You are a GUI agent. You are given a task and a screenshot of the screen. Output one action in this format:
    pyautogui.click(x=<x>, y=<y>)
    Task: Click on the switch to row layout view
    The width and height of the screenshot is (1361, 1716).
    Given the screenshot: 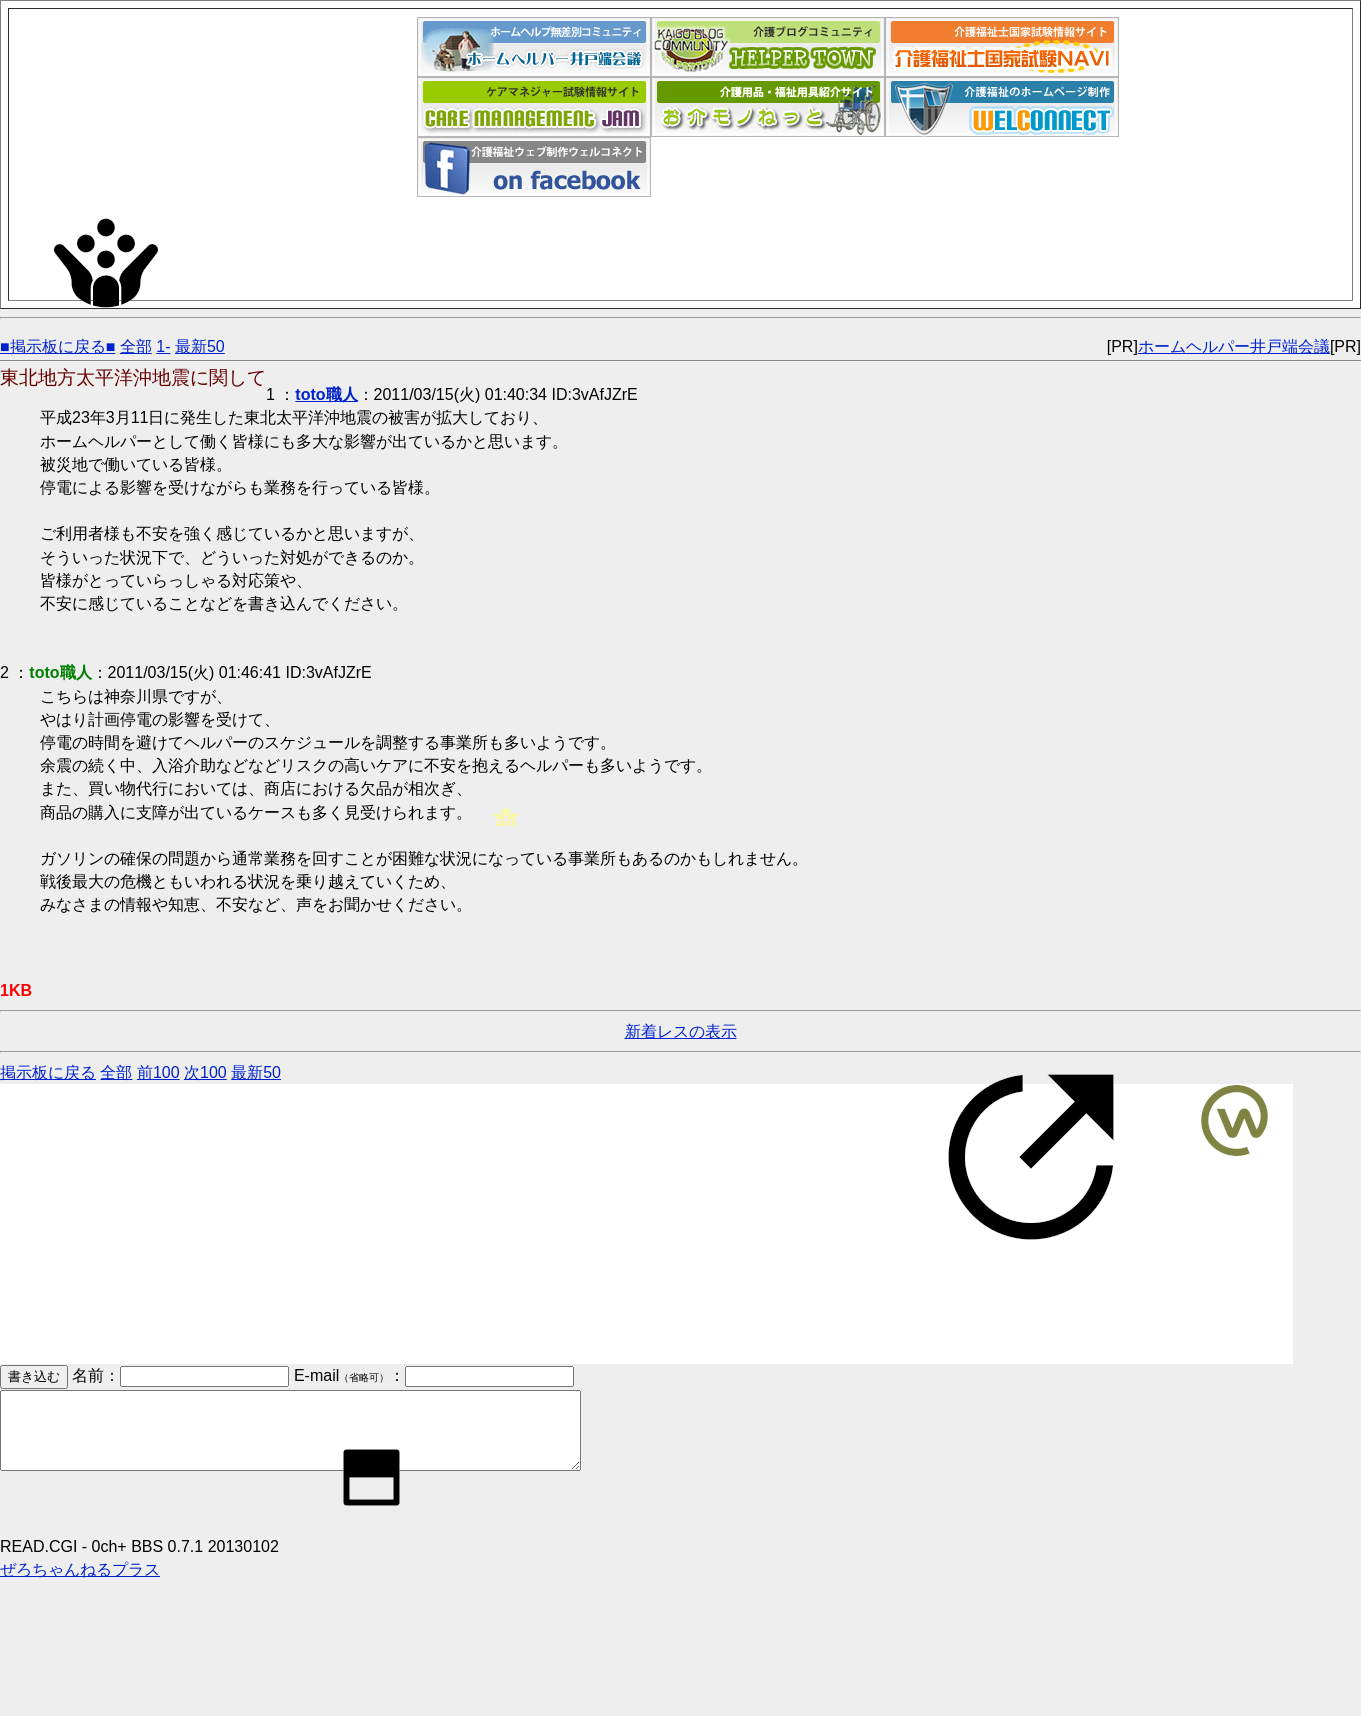 What is the action you would take?
    pyautogui.click(x=371, y=1477)
    